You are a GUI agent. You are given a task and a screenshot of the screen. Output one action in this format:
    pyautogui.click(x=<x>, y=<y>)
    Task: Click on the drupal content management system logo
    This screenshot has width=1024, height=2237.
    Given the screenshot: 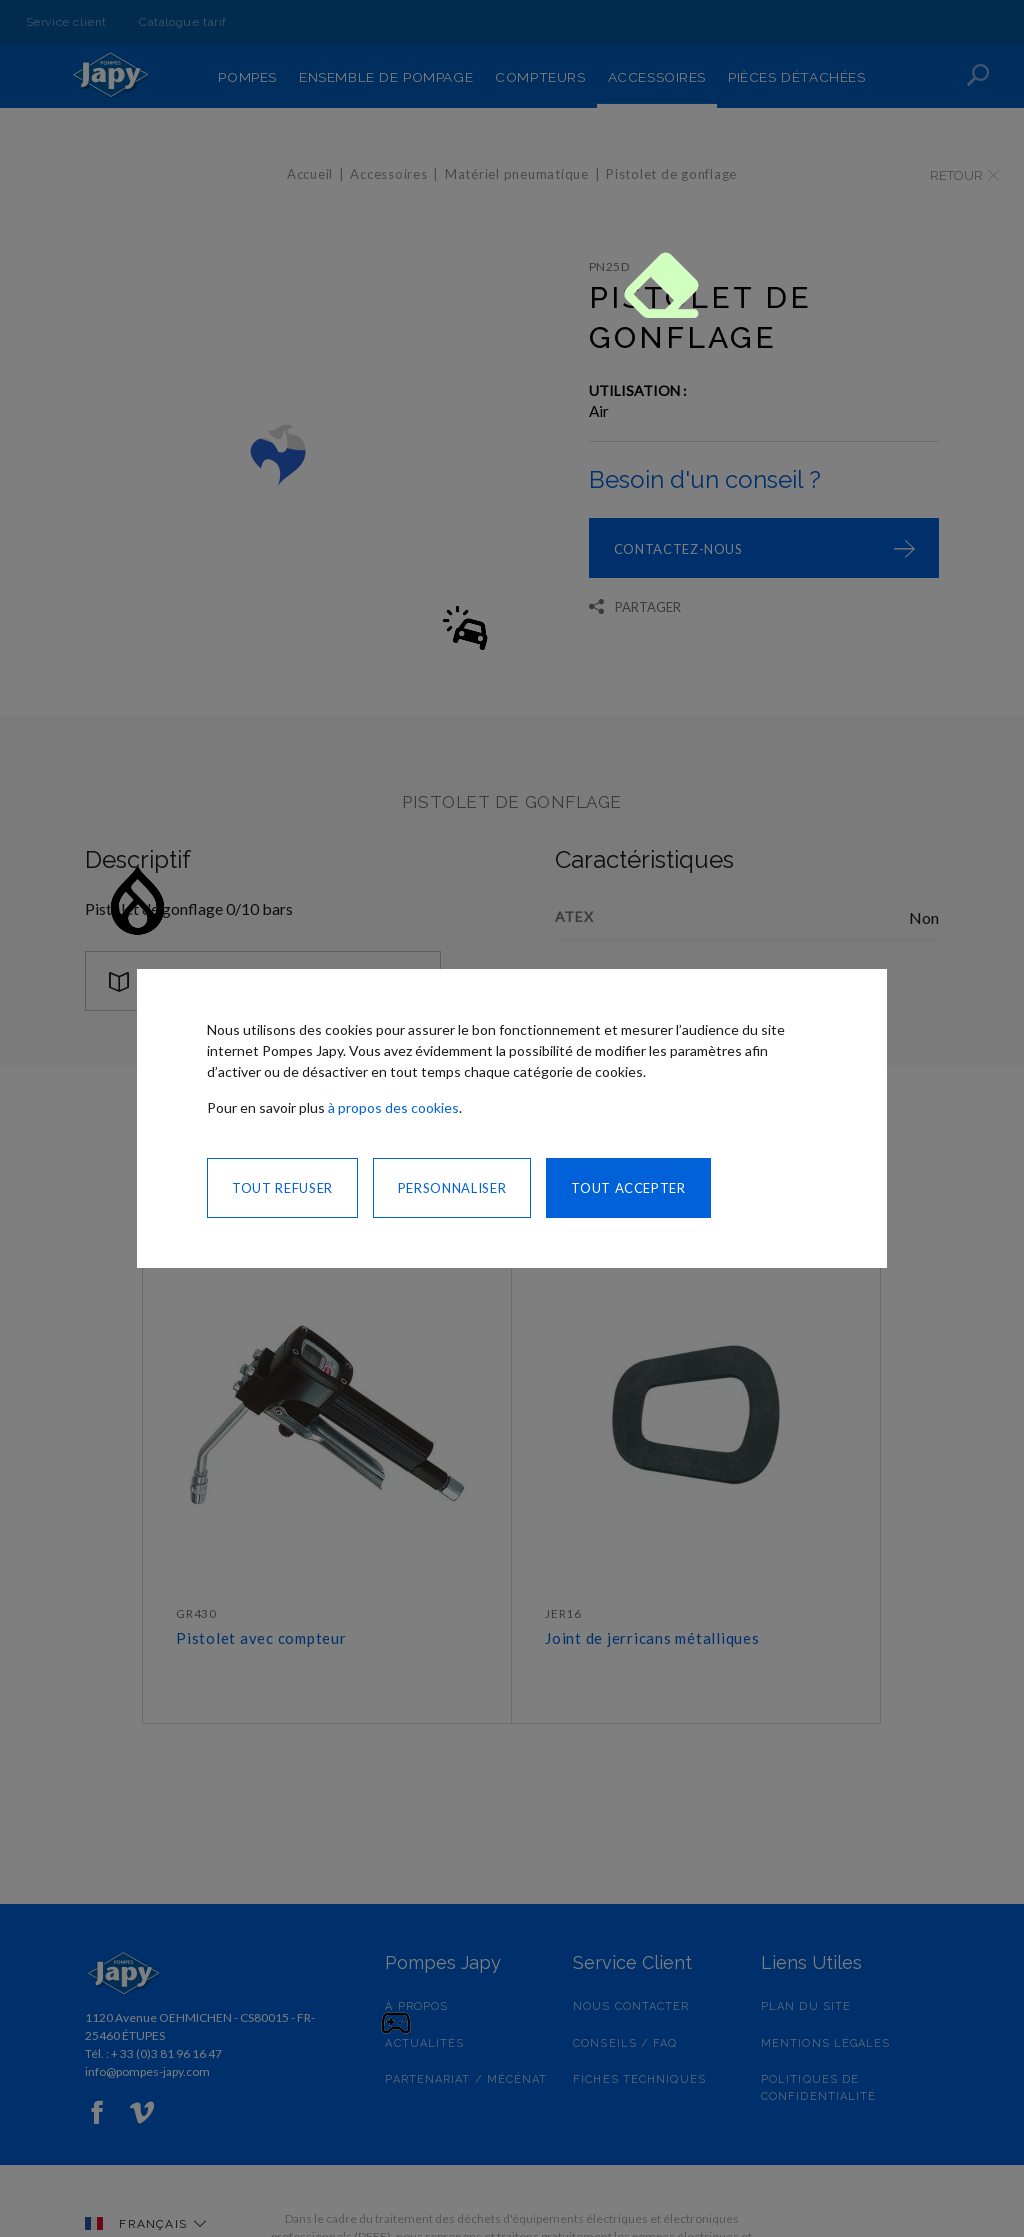 What is the action you would take?
    pyautogui.click(x=137, y=899)
    